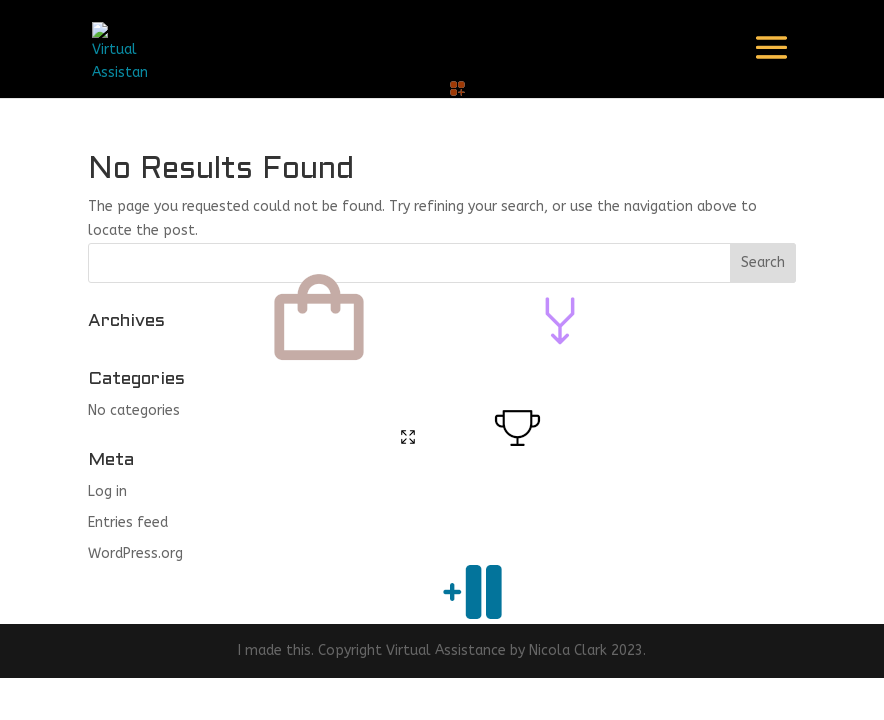  What do you see at coordinates (477, 592) in the screenshot?
I see `add a new column to the left` at bounding box center [477, 592].